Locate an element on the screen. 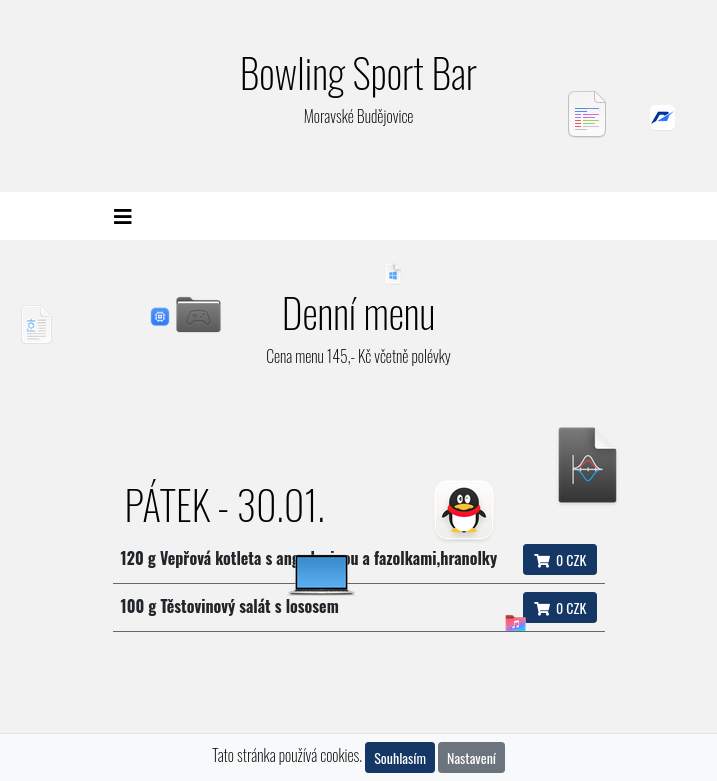 The height and width of the screenshot is (781, 717). open your games folder is located at coordinates (198, 314).